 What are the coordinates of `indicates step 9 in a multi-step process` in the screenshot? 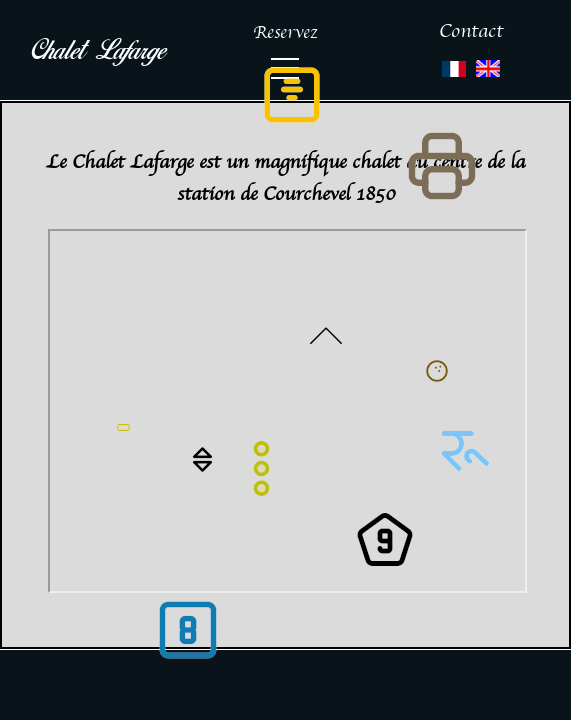 It's located at (385, 541).